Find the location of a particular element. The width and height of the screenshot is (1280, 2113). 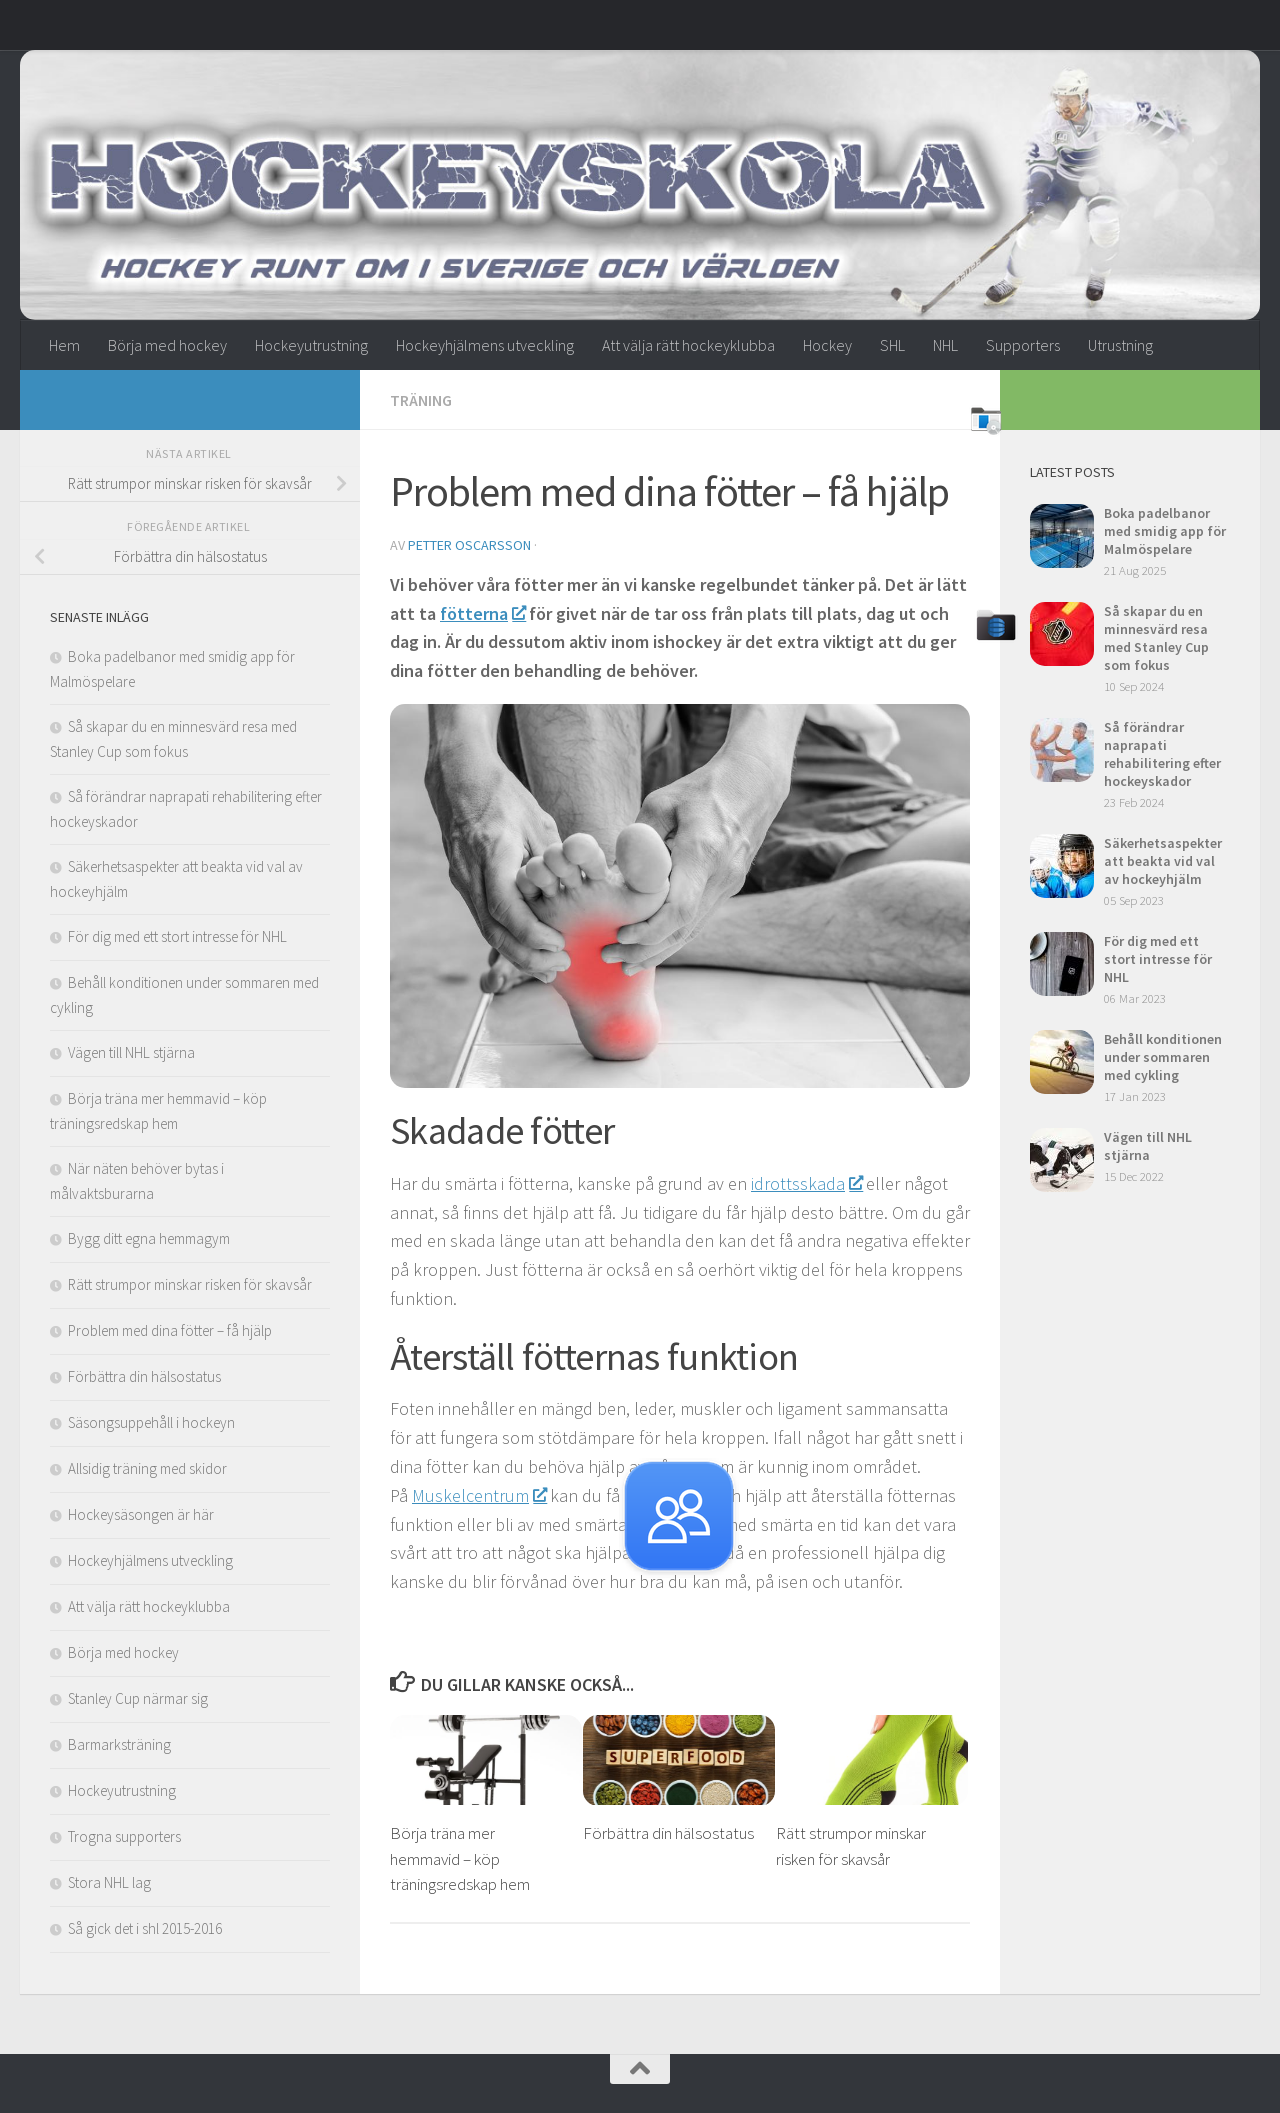

open folder containing program executables is located at coordinates (986, 420).